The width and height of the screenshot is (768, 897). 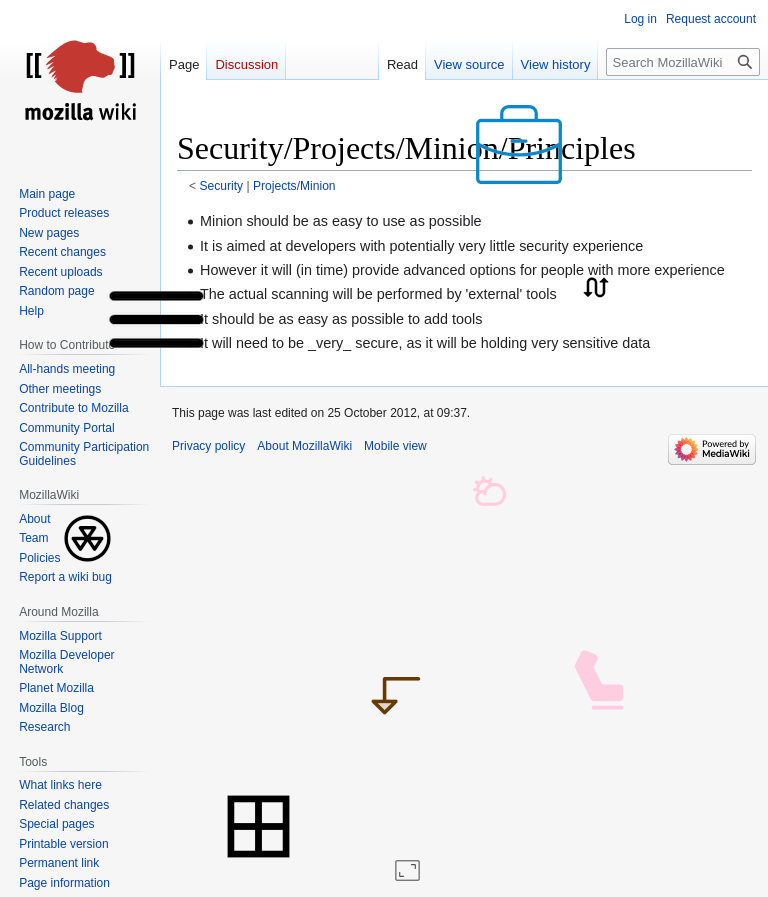 What do you see at coordinates (394, 692) in the screenshot?
I see `go back and down in navigation` at bounding box center [394, 692].